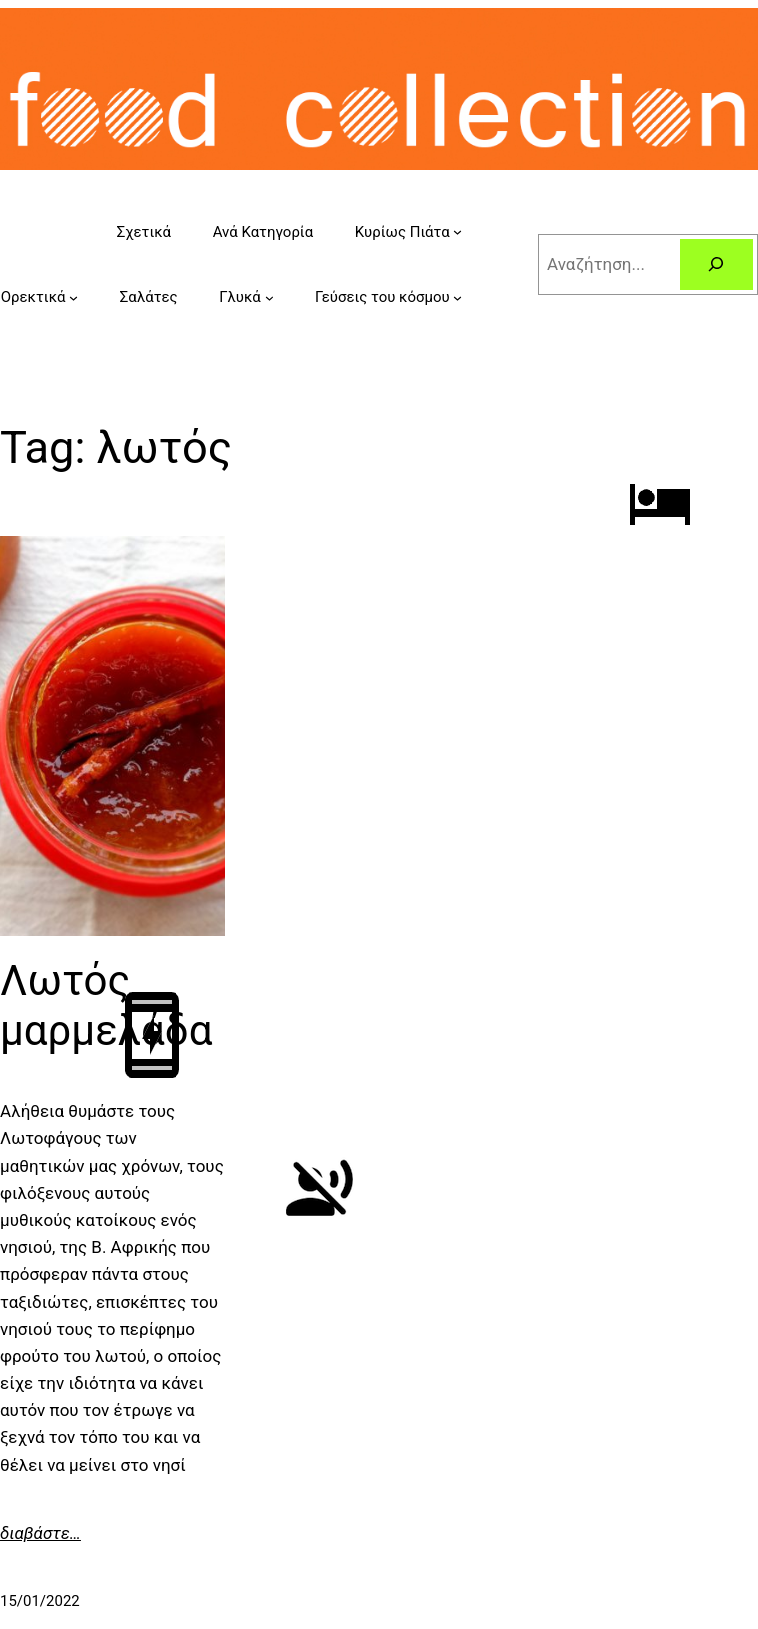  Describe the element at coordinates (660, 503) in the screenshot. I see `find nearby hotels or accommodations` at that location.